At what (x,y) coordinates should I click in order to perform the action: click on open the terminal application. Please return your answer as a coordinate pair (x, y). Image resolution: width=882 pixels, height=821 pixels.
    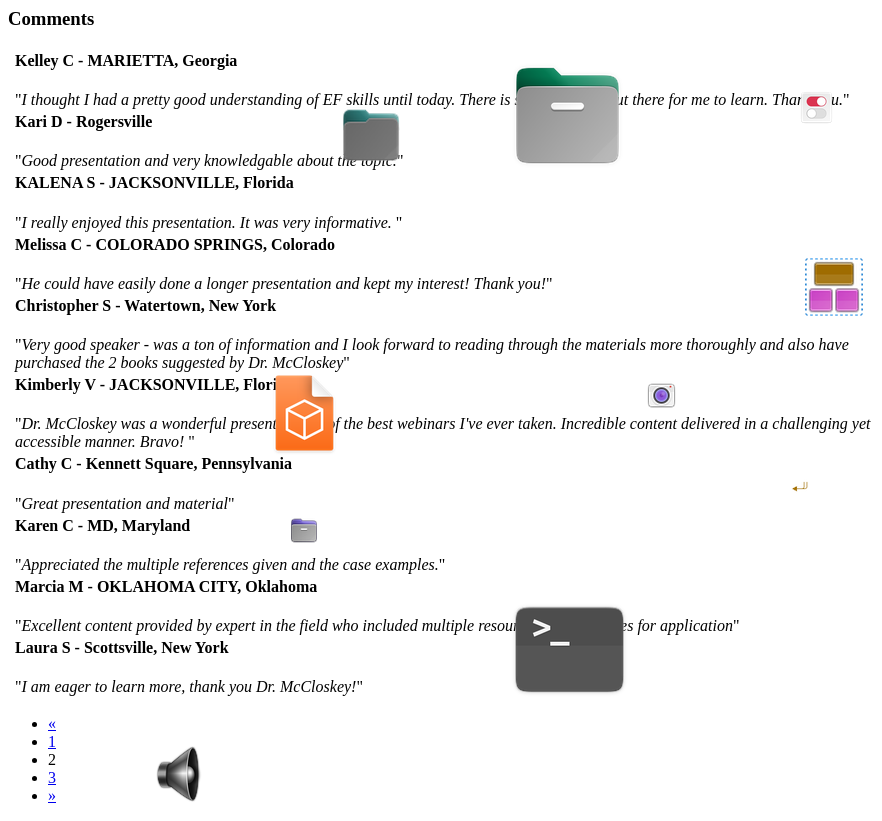
    Looking at the image, I should click on (569, 649).